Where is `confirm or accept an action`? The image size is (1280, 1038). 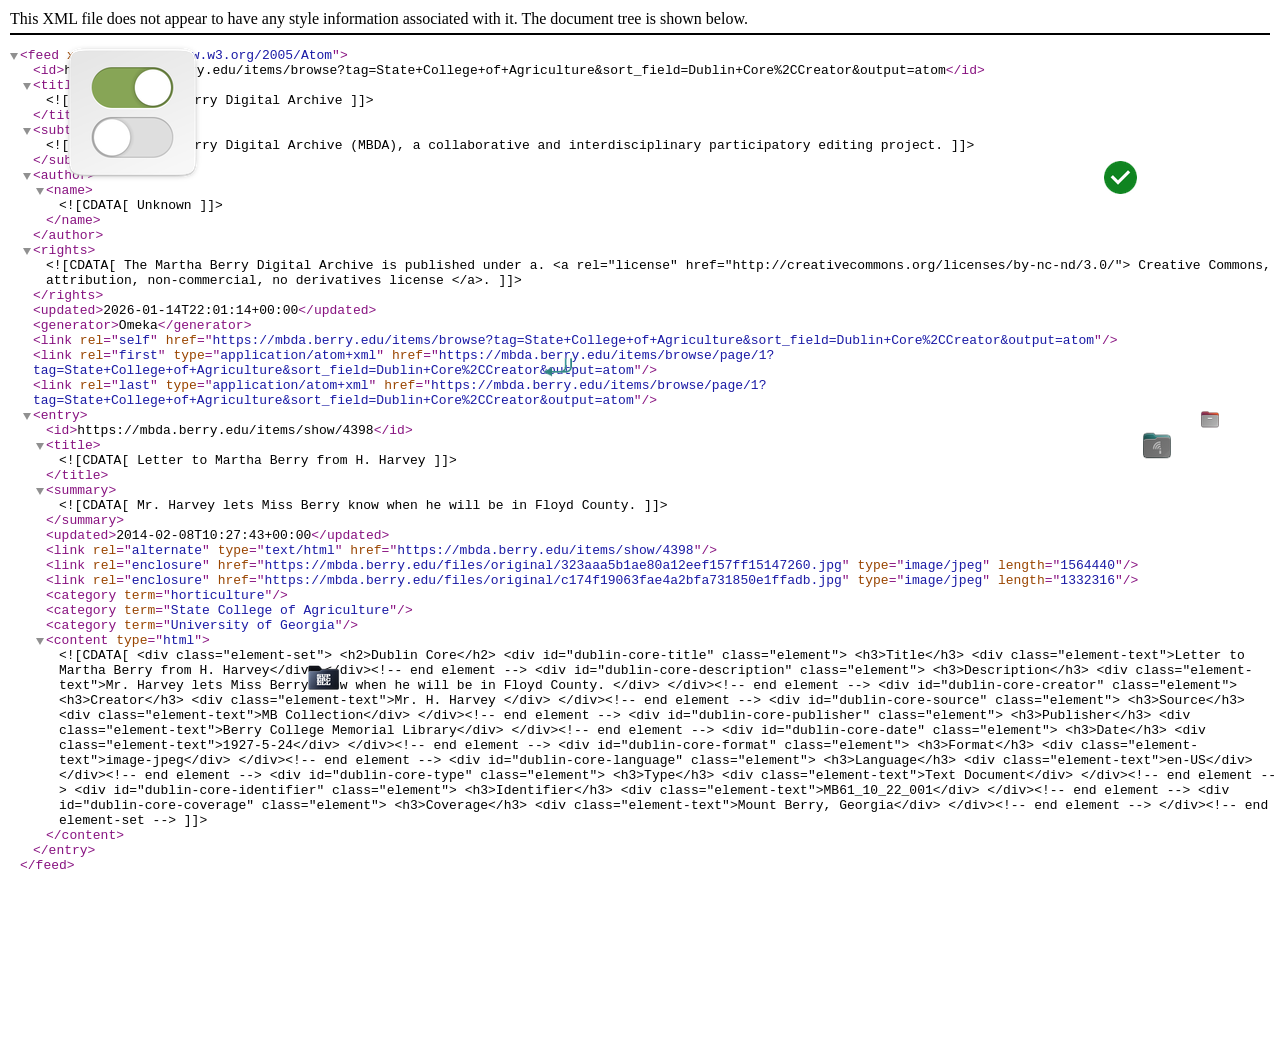 confirm or accept an action is located at coordinates (1120, 177).